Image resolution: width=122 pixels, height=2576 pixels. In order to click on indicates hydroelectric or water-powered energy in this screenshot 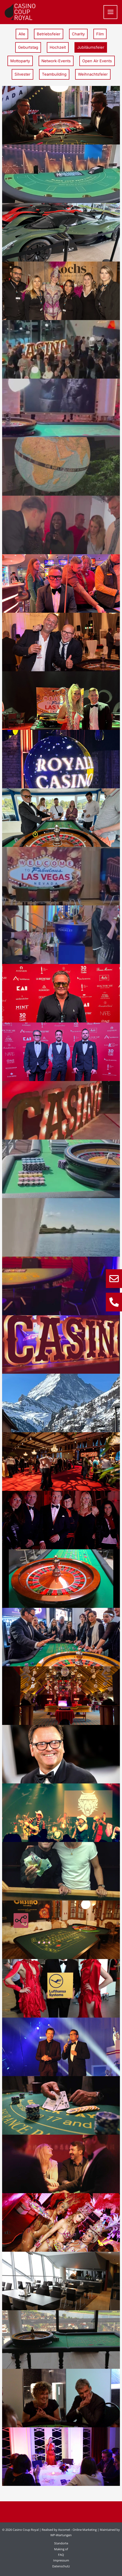, I will do `click(35, 834)`.